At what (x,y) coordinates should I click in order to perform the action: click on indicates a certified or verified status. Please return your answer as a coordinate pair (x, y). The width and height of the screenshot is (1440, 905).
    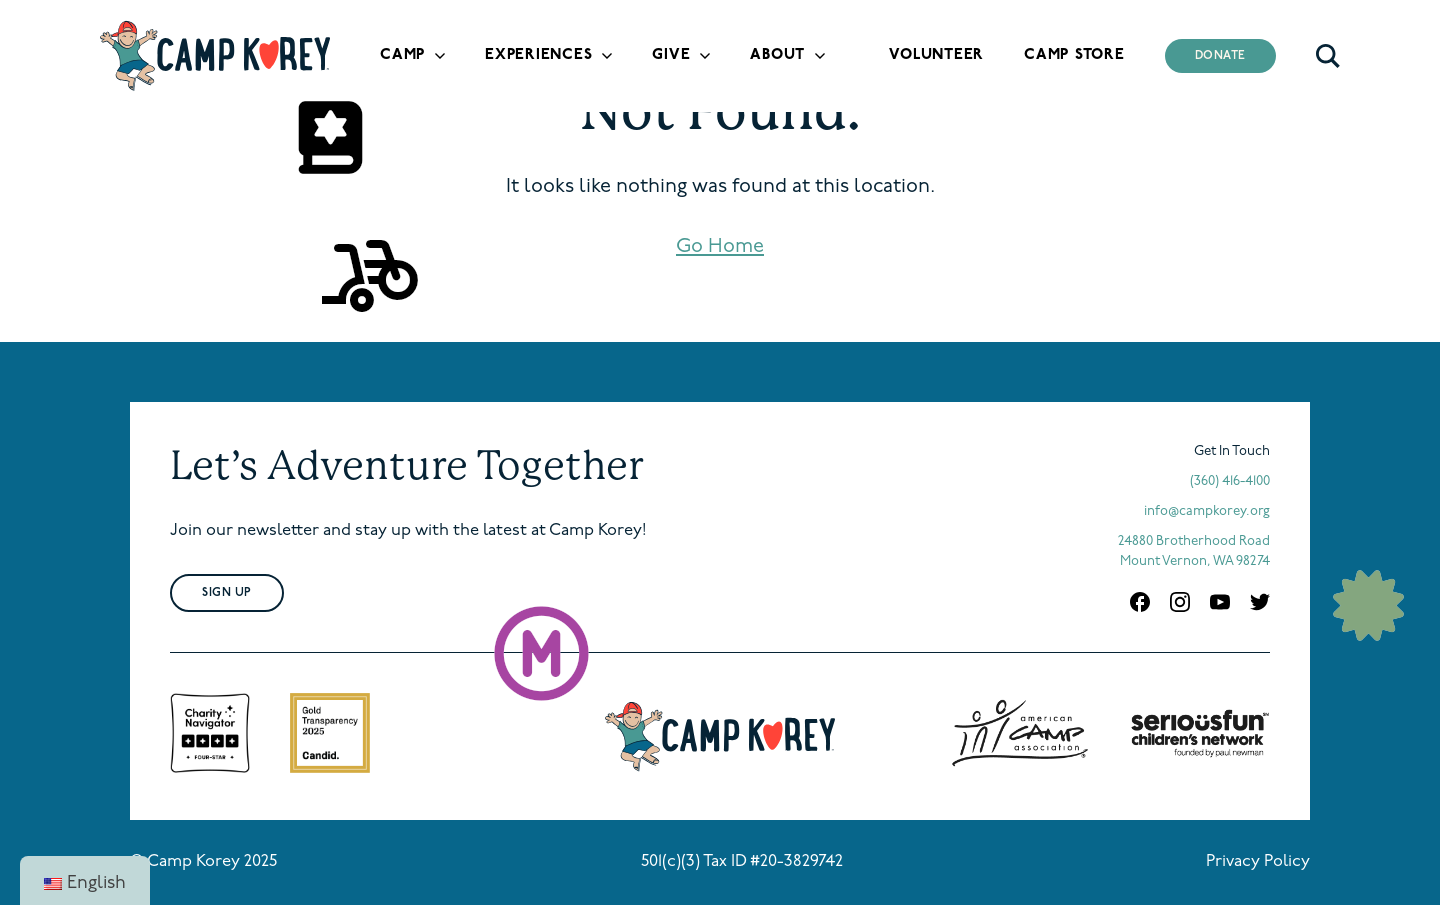
    Looking at the image, I should click on (1368, 605).